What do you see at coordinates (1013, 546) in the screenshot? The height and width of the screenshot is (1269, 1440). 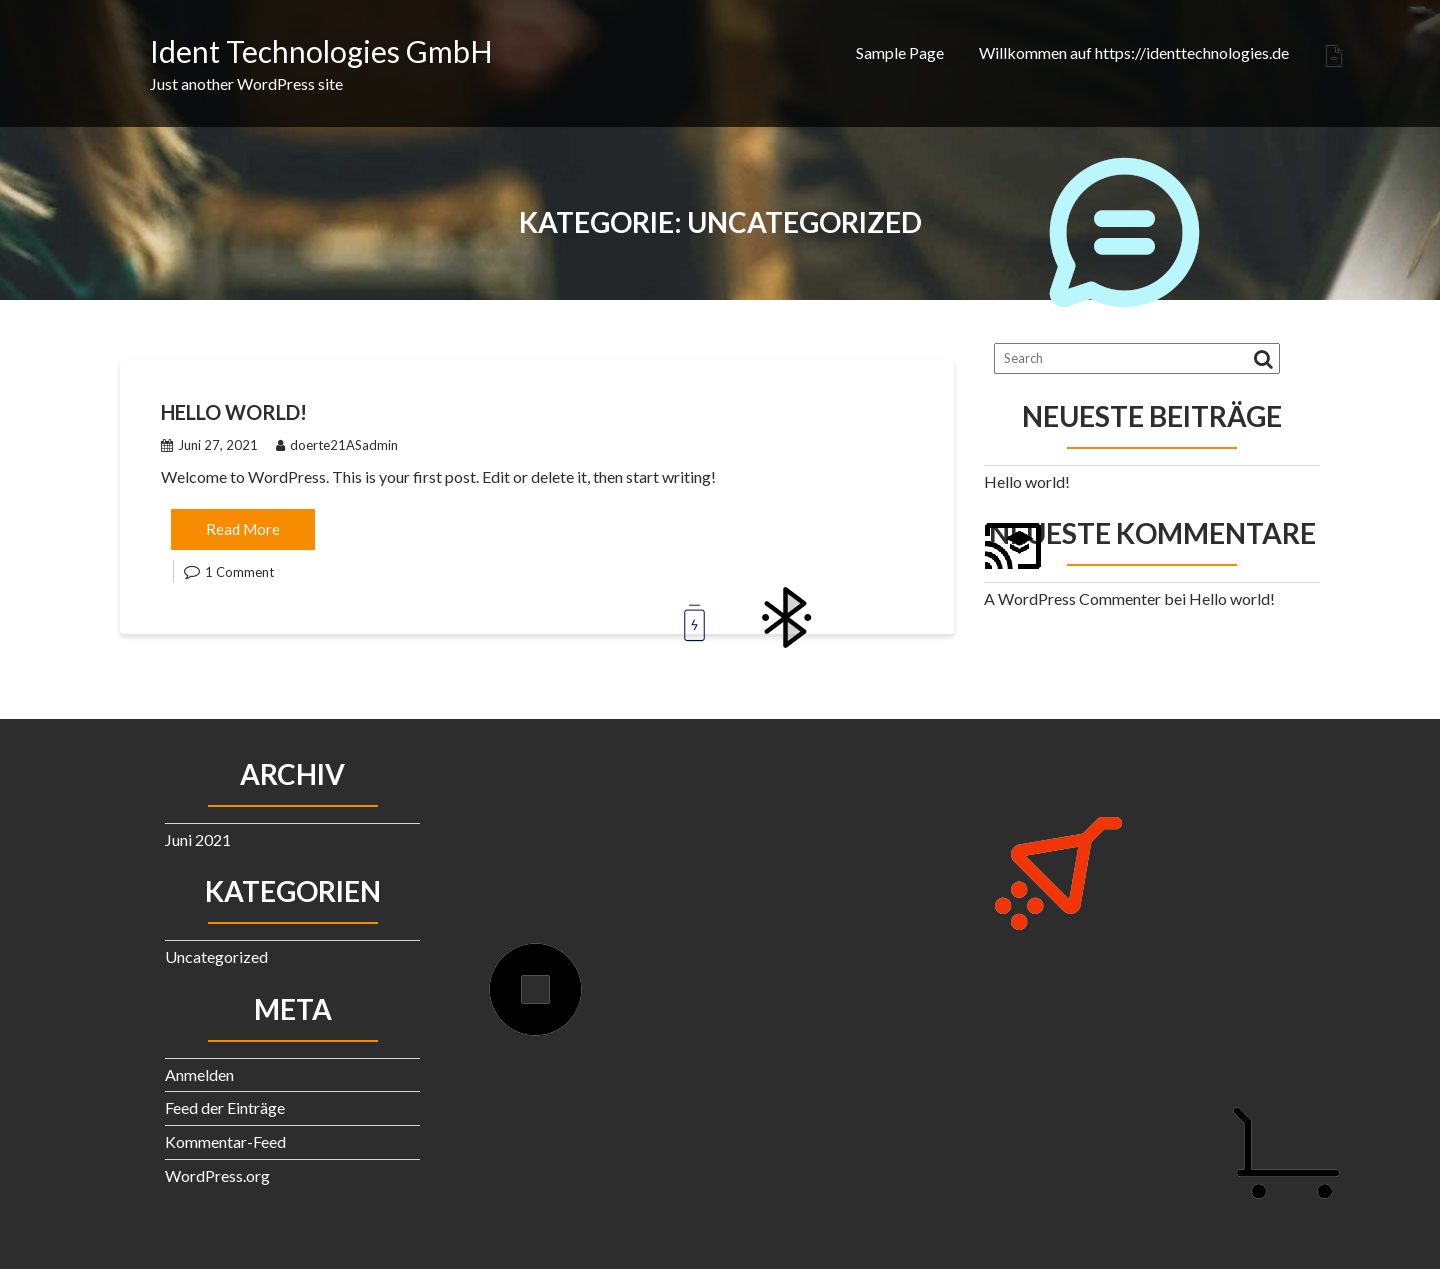 I see `cast or share screen to classroom display` at bounding box center [1013, 546].